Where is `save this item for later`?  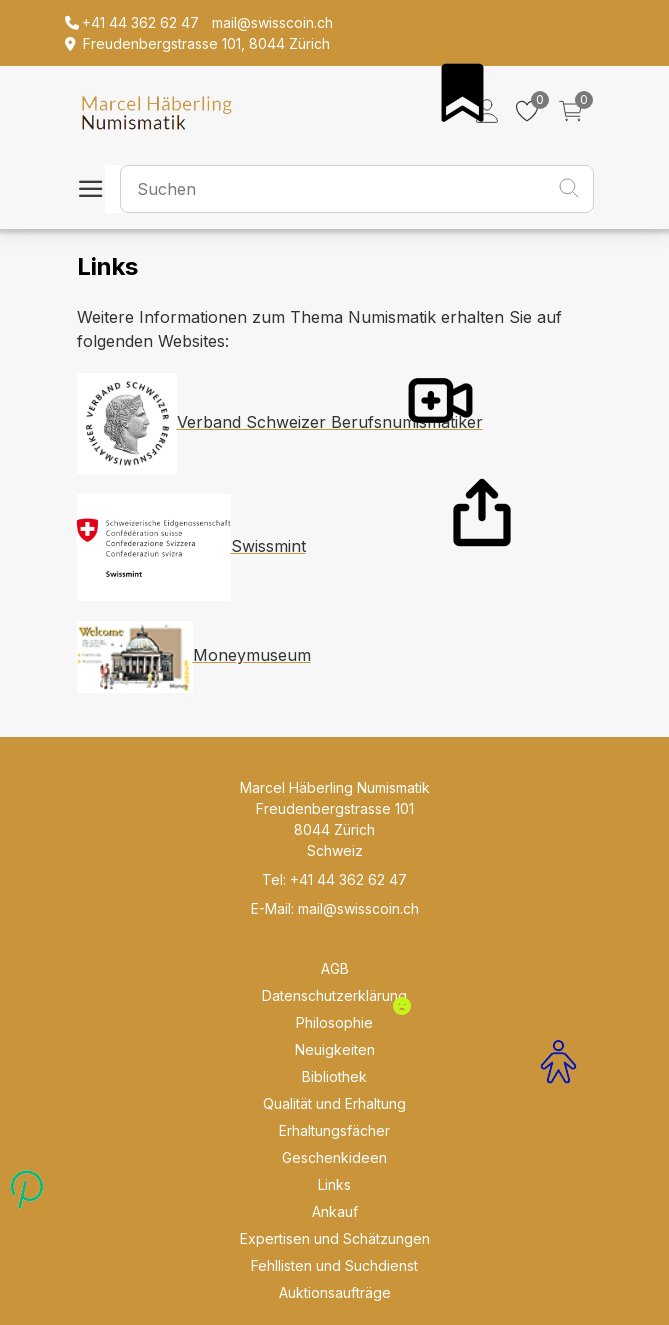
save this item for later is located at coordinates (462, 91).